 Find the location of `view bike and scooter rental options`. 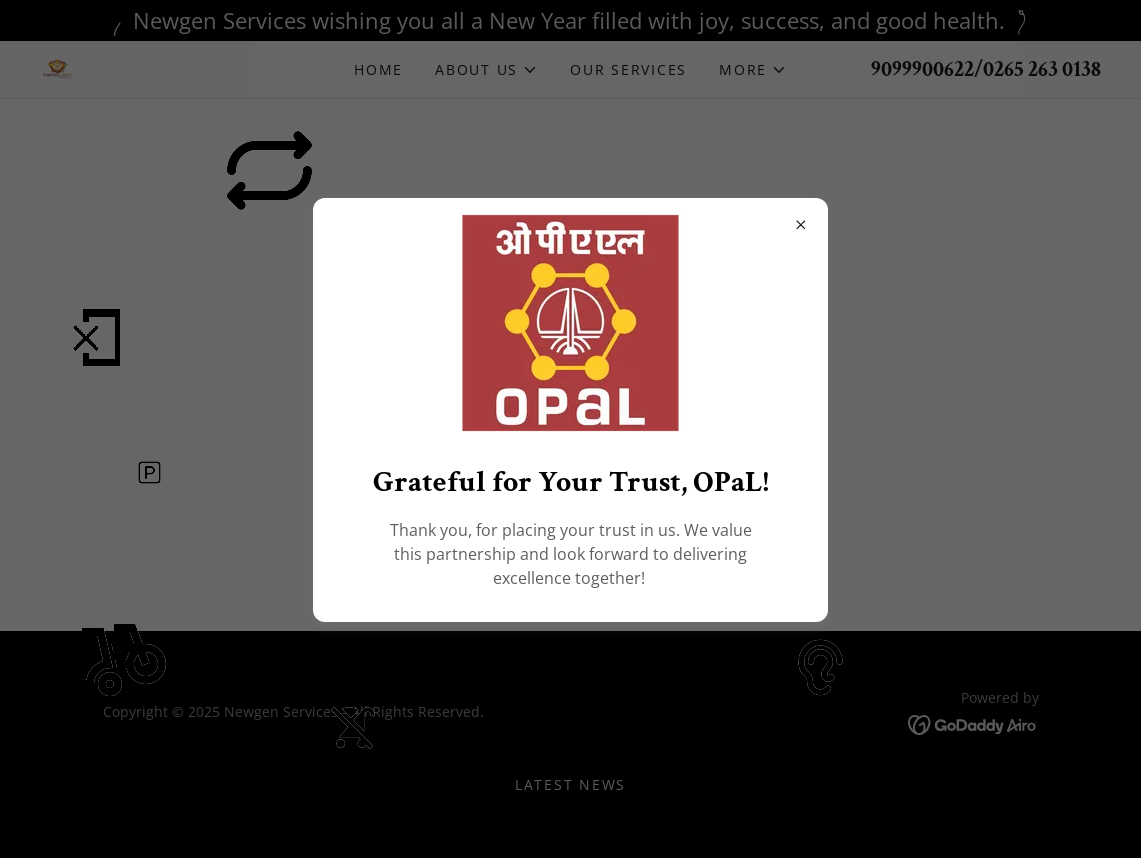

view bike and scooter rental options is located at coordinates (118, 660).